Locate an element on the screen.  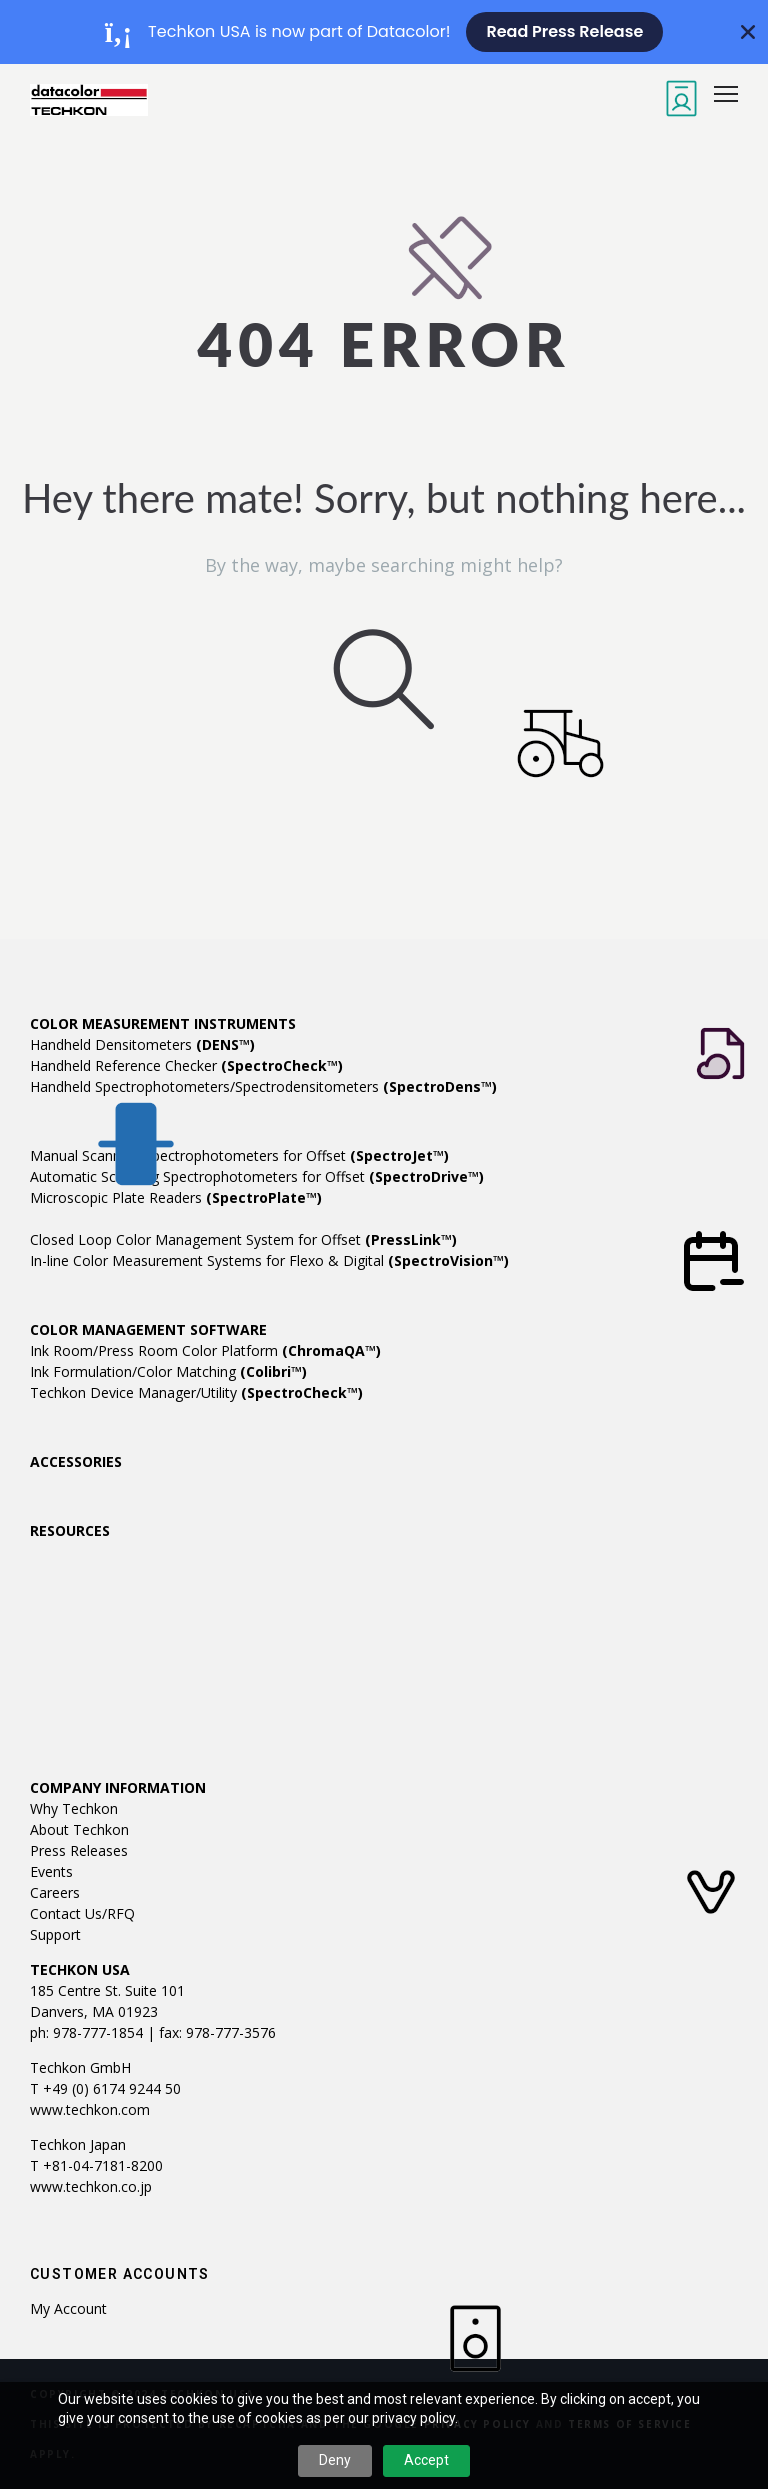
access cloud-stored files is located at coordinates (722, 1053).